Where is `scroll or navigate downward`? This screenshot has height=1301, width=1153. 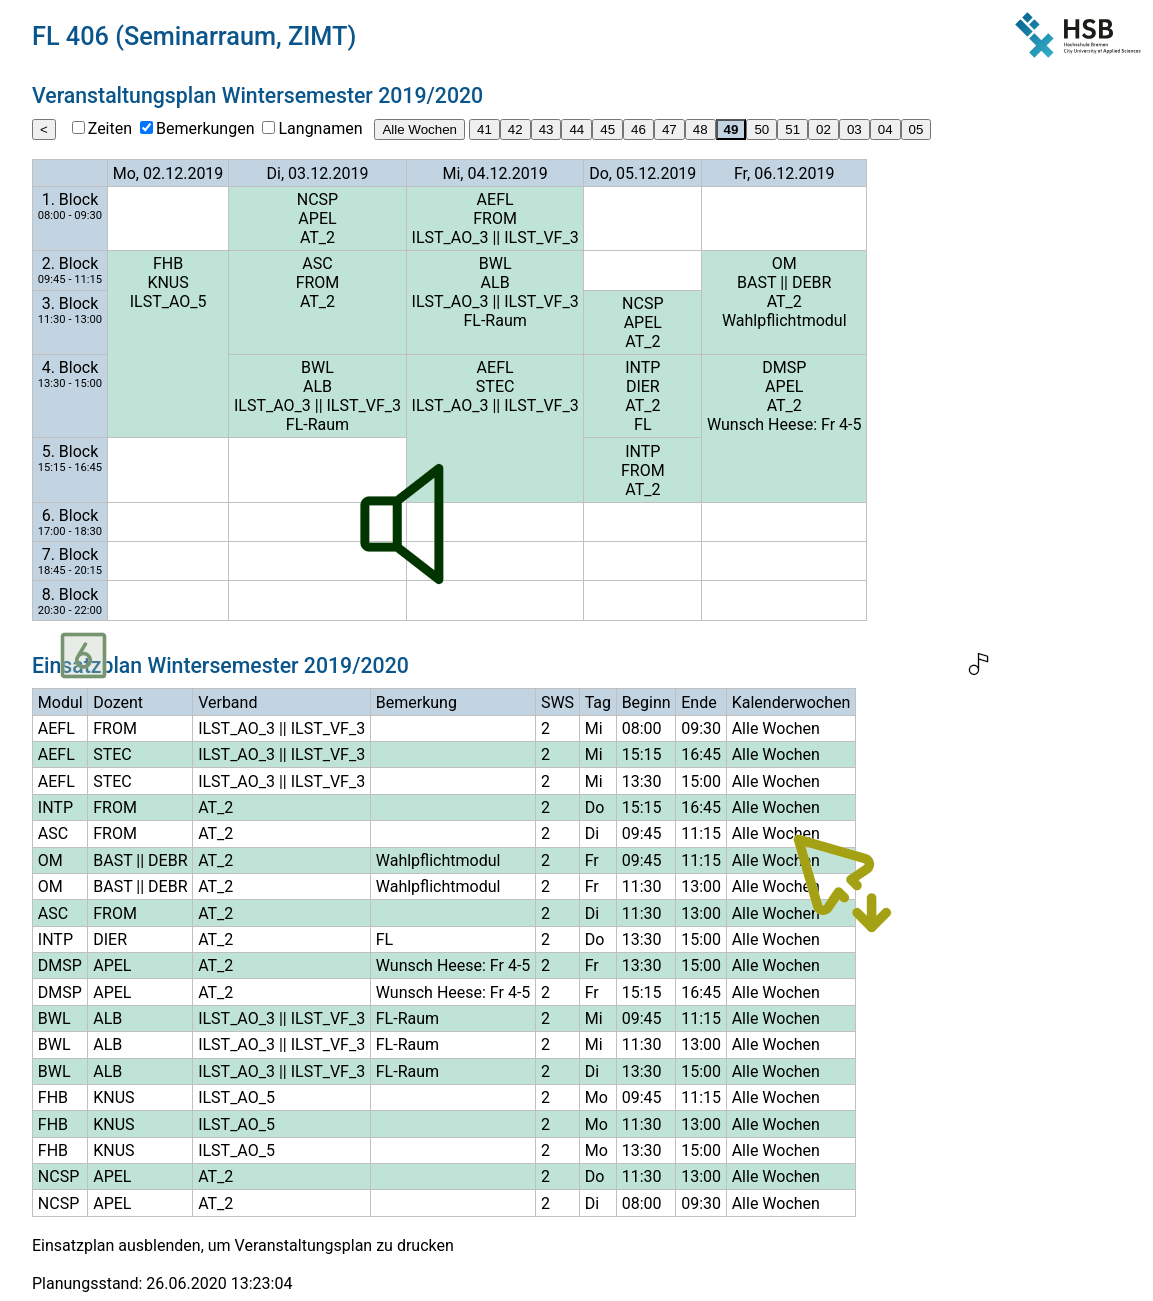 scroll or navigate downward is located at coordinates (837, 878).